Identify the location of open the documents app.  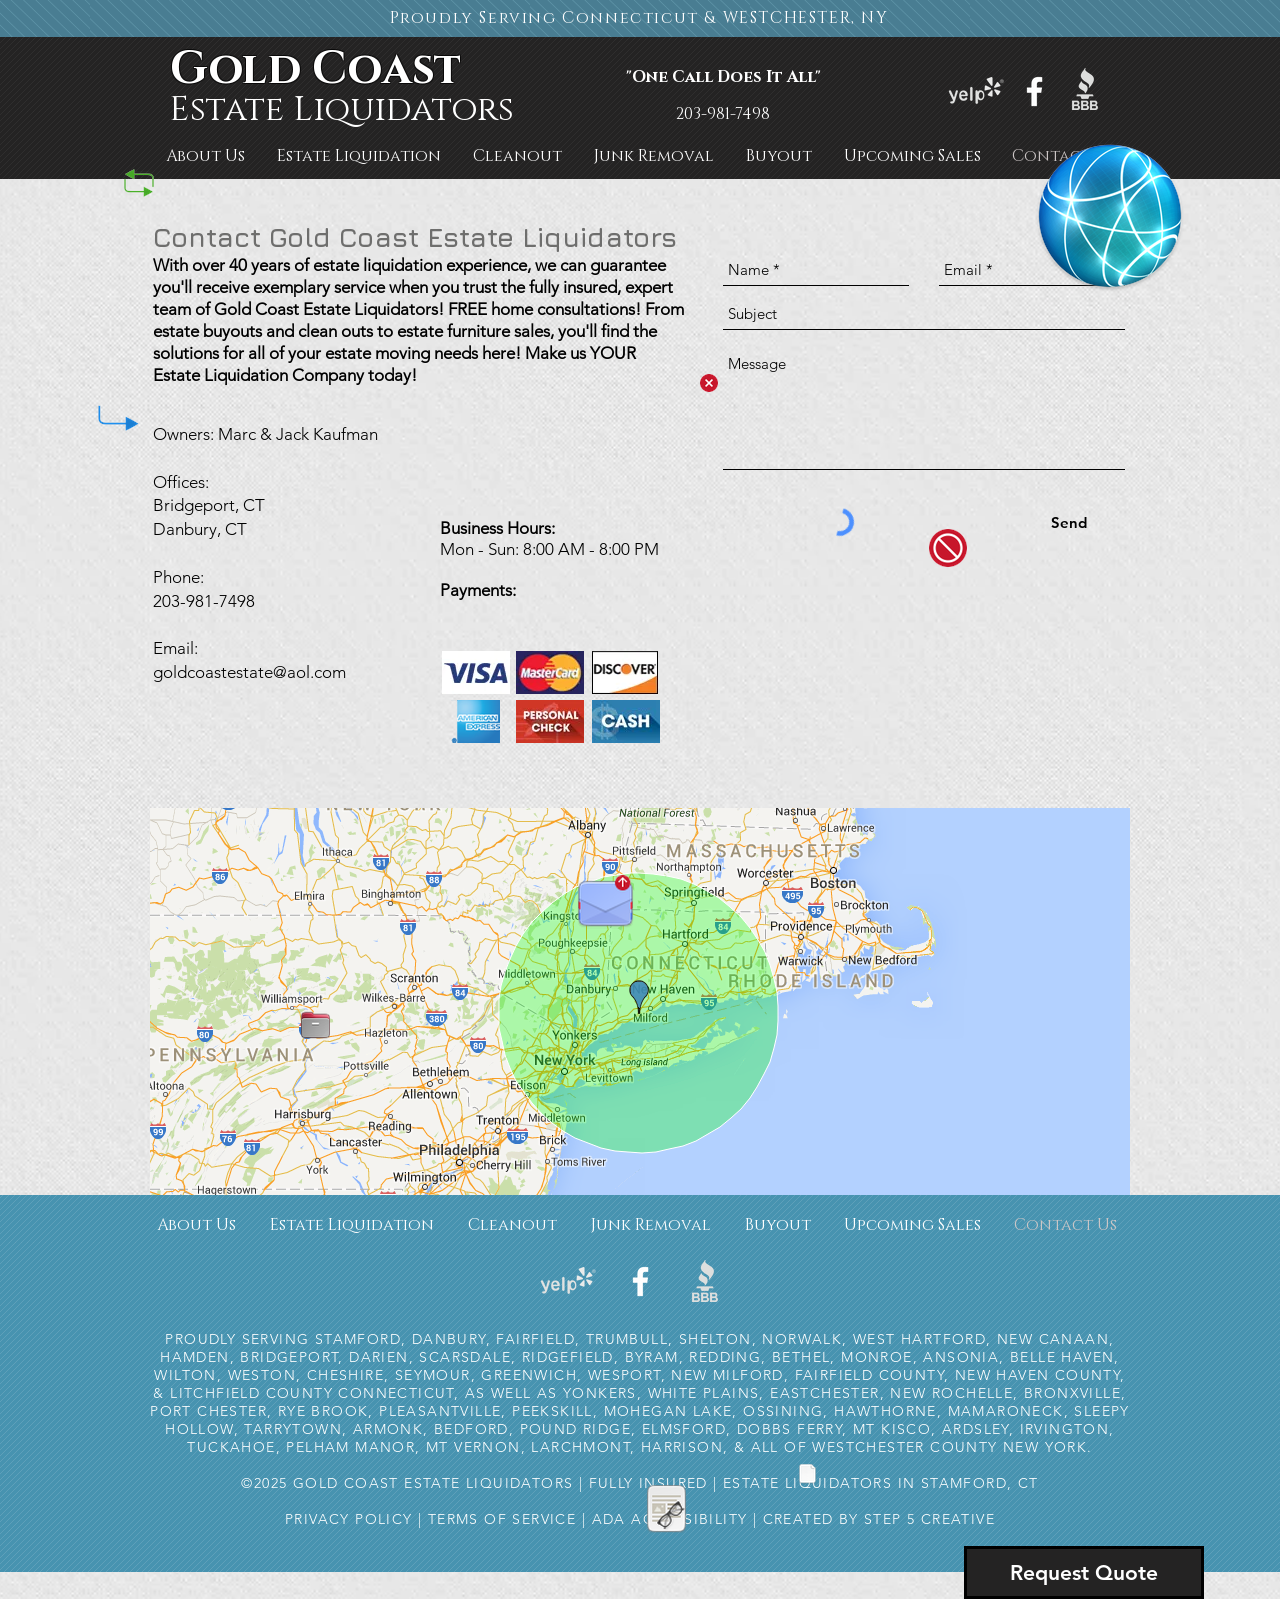
(666, 1508).